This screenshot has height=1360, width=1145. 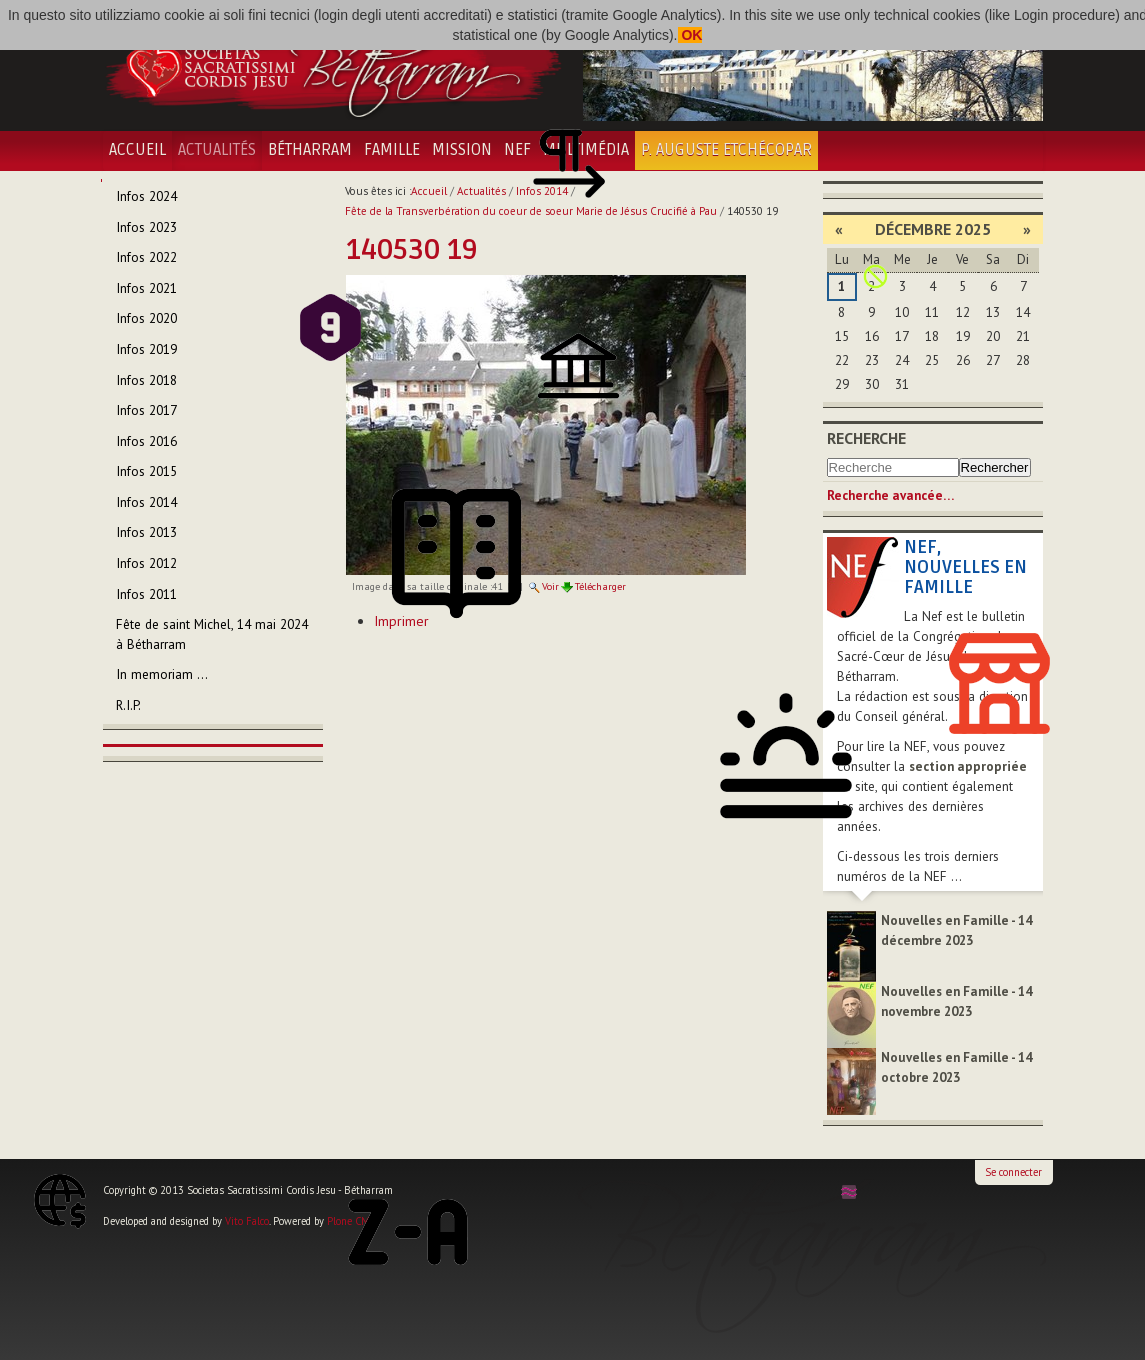 I want to click on browse or open the store, so click(x=999, y=683).